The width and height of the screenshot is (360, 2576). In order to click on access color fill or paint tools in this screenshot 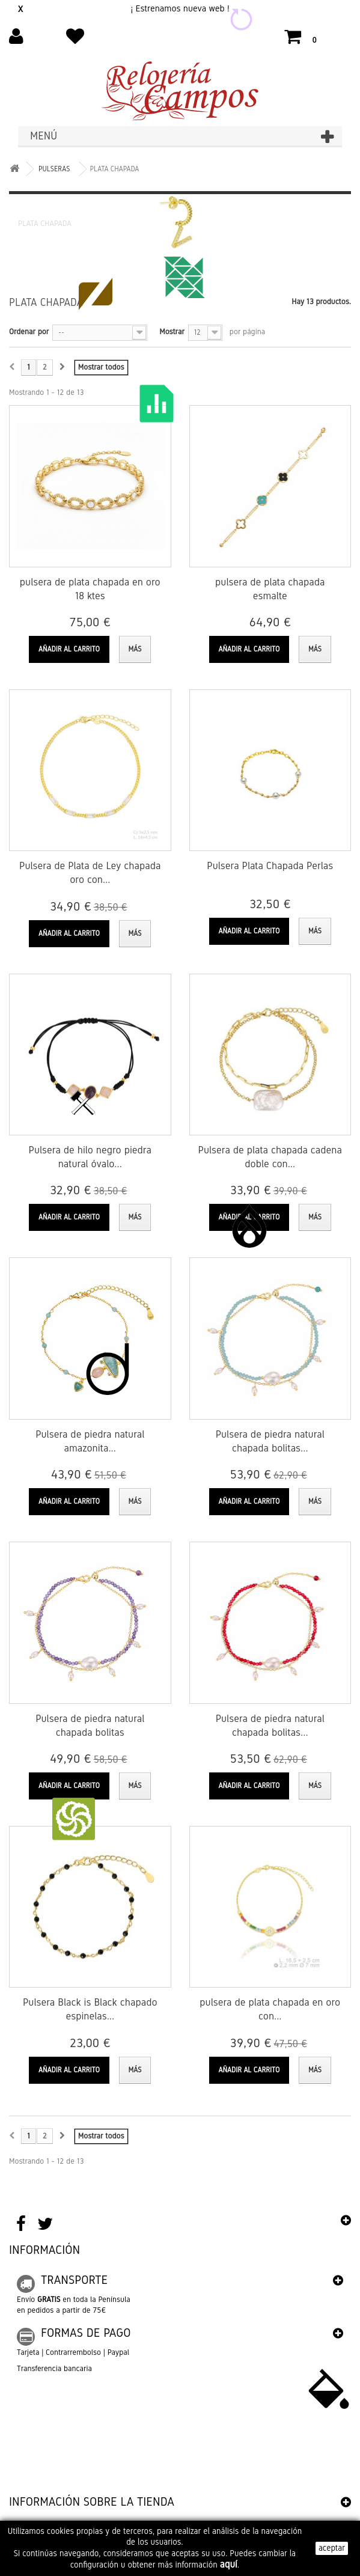, I will do `click(328, 2388)`.